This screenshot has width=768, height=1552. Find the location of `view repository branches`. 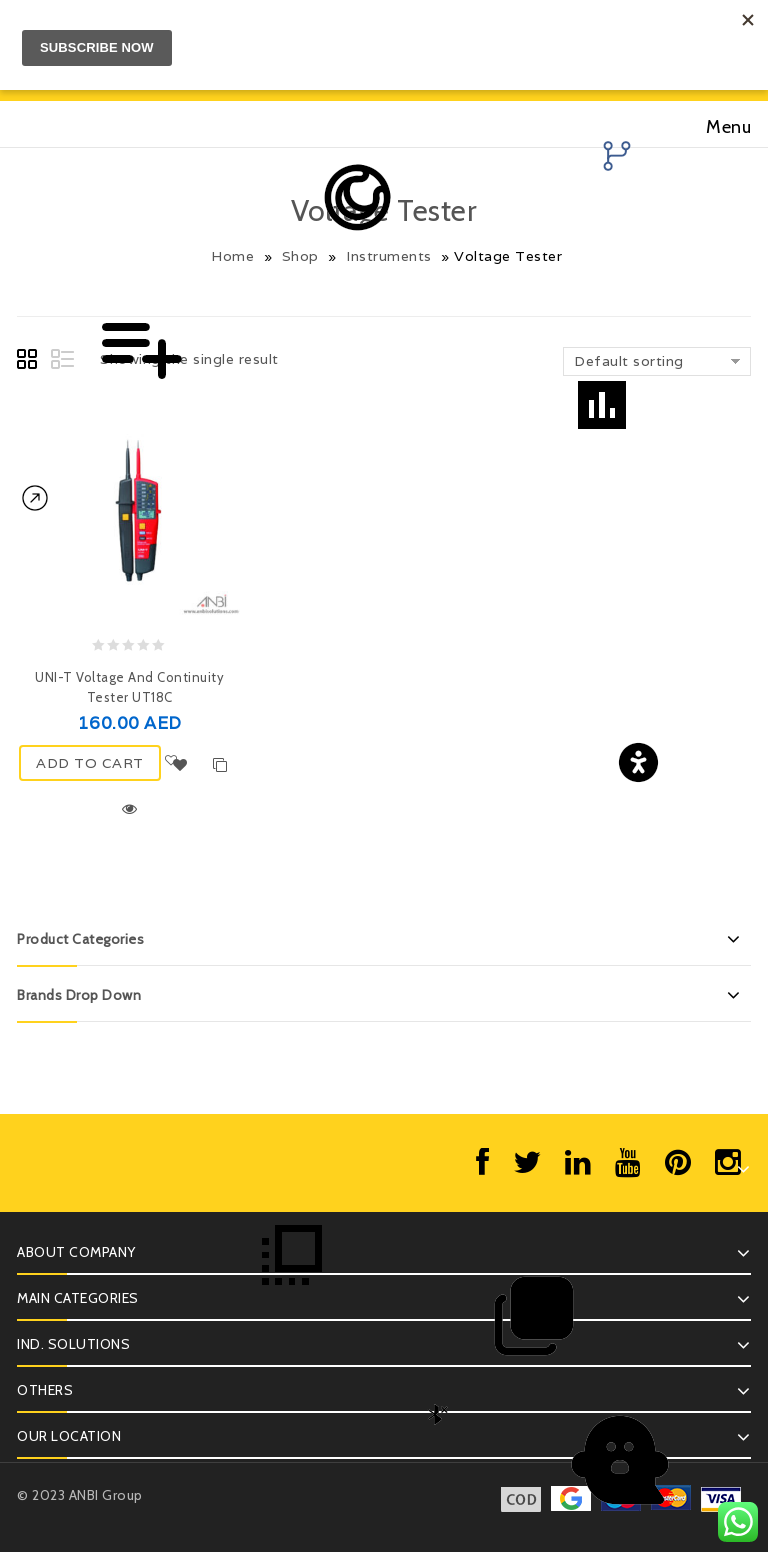

view repository branches is located at coordinates (617, 156).